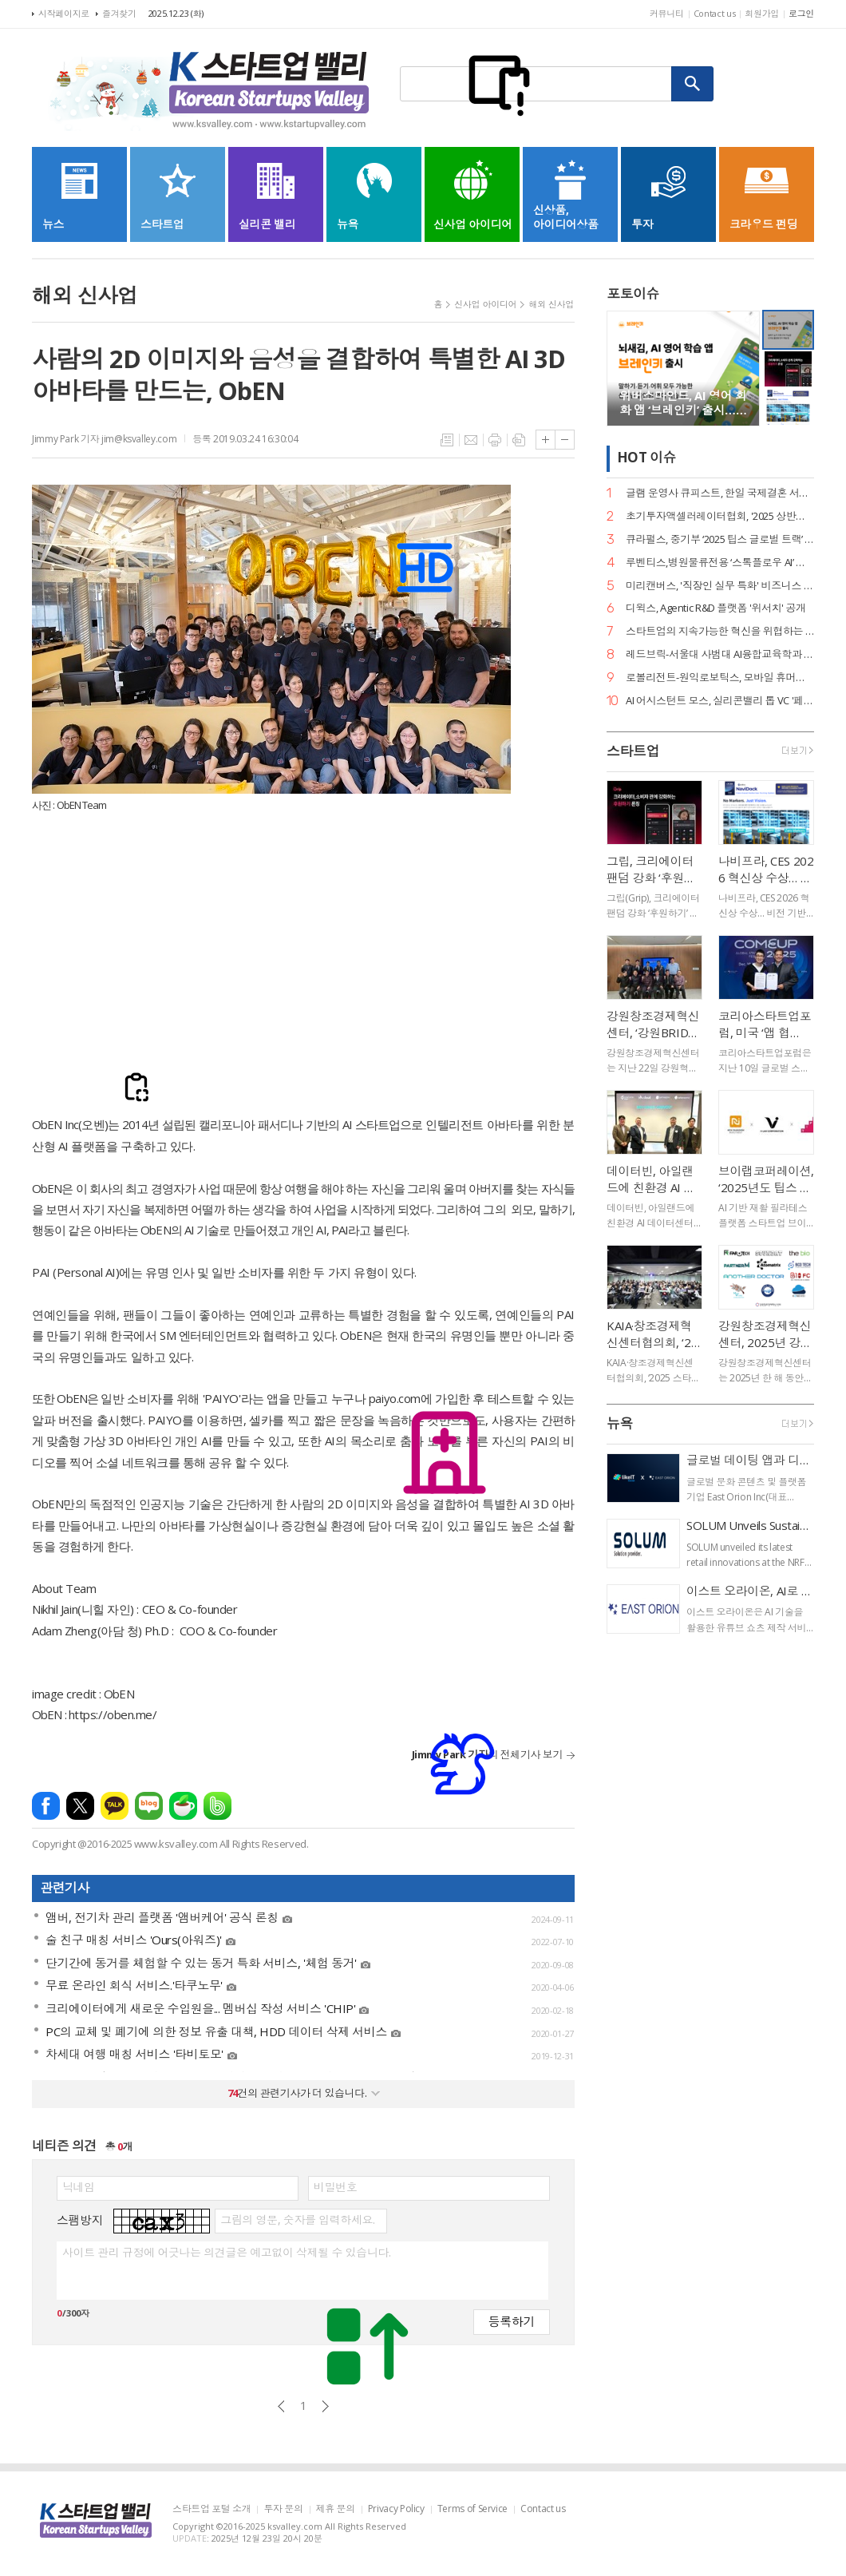 The image size is (846, 2576). Describe the element at coordinates (136, 1086) in the screenshot. I see `copy to clipboard` at that location.